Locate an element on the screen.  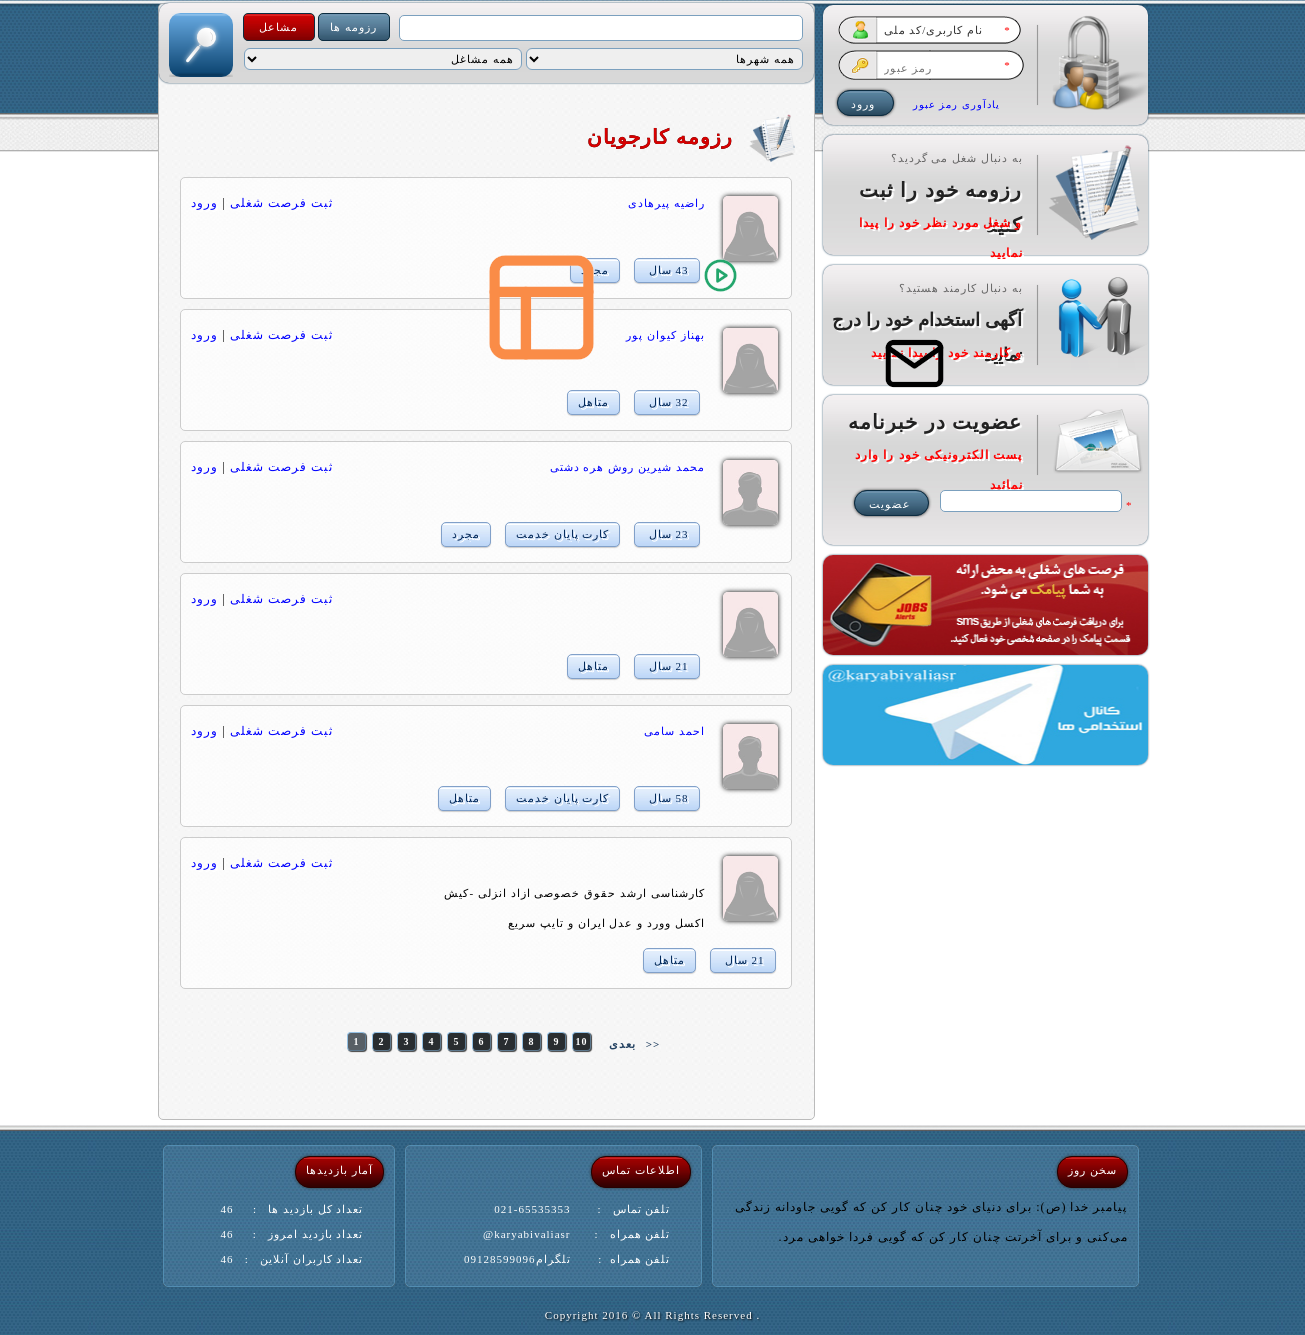
open your email inbox is located at coordinates (914, 363).